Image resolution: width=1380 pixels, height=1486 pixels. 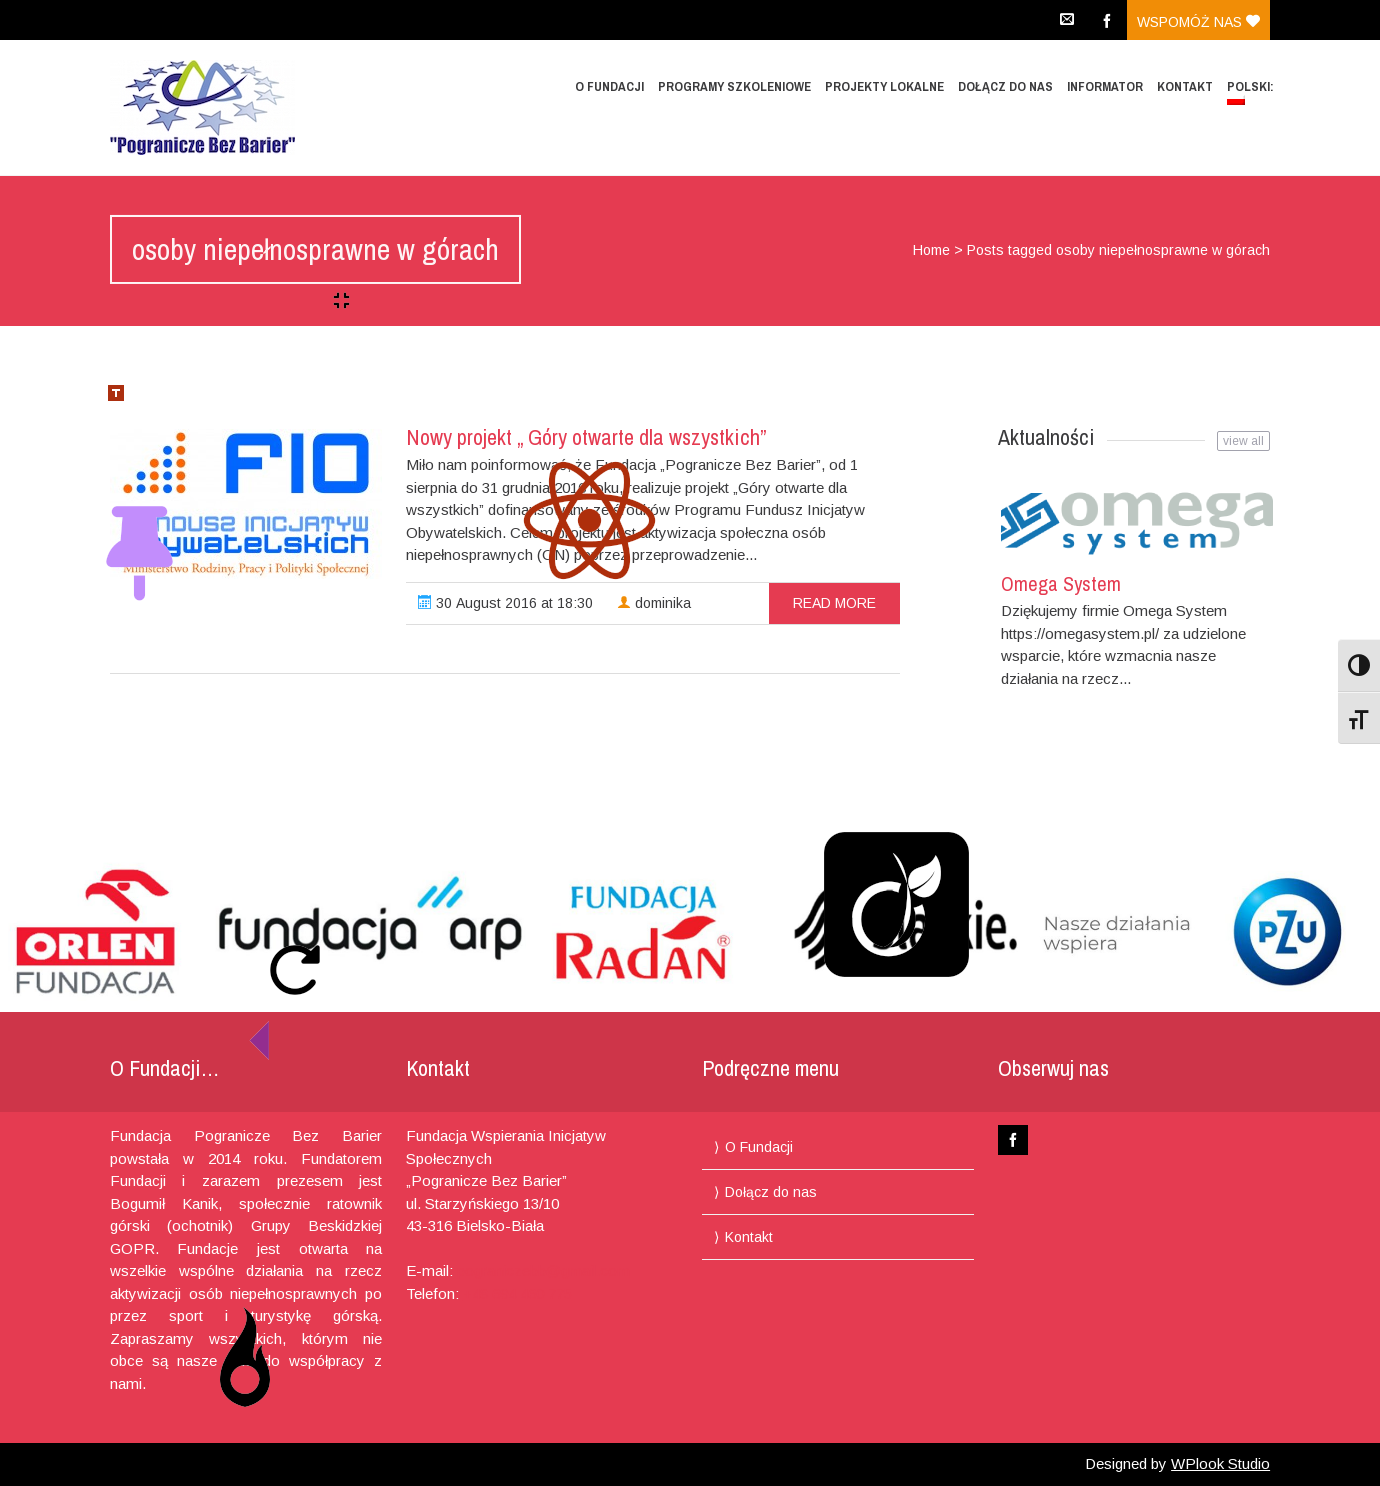 I want to click on compress or reduce content size, so click(x=341, y=300).